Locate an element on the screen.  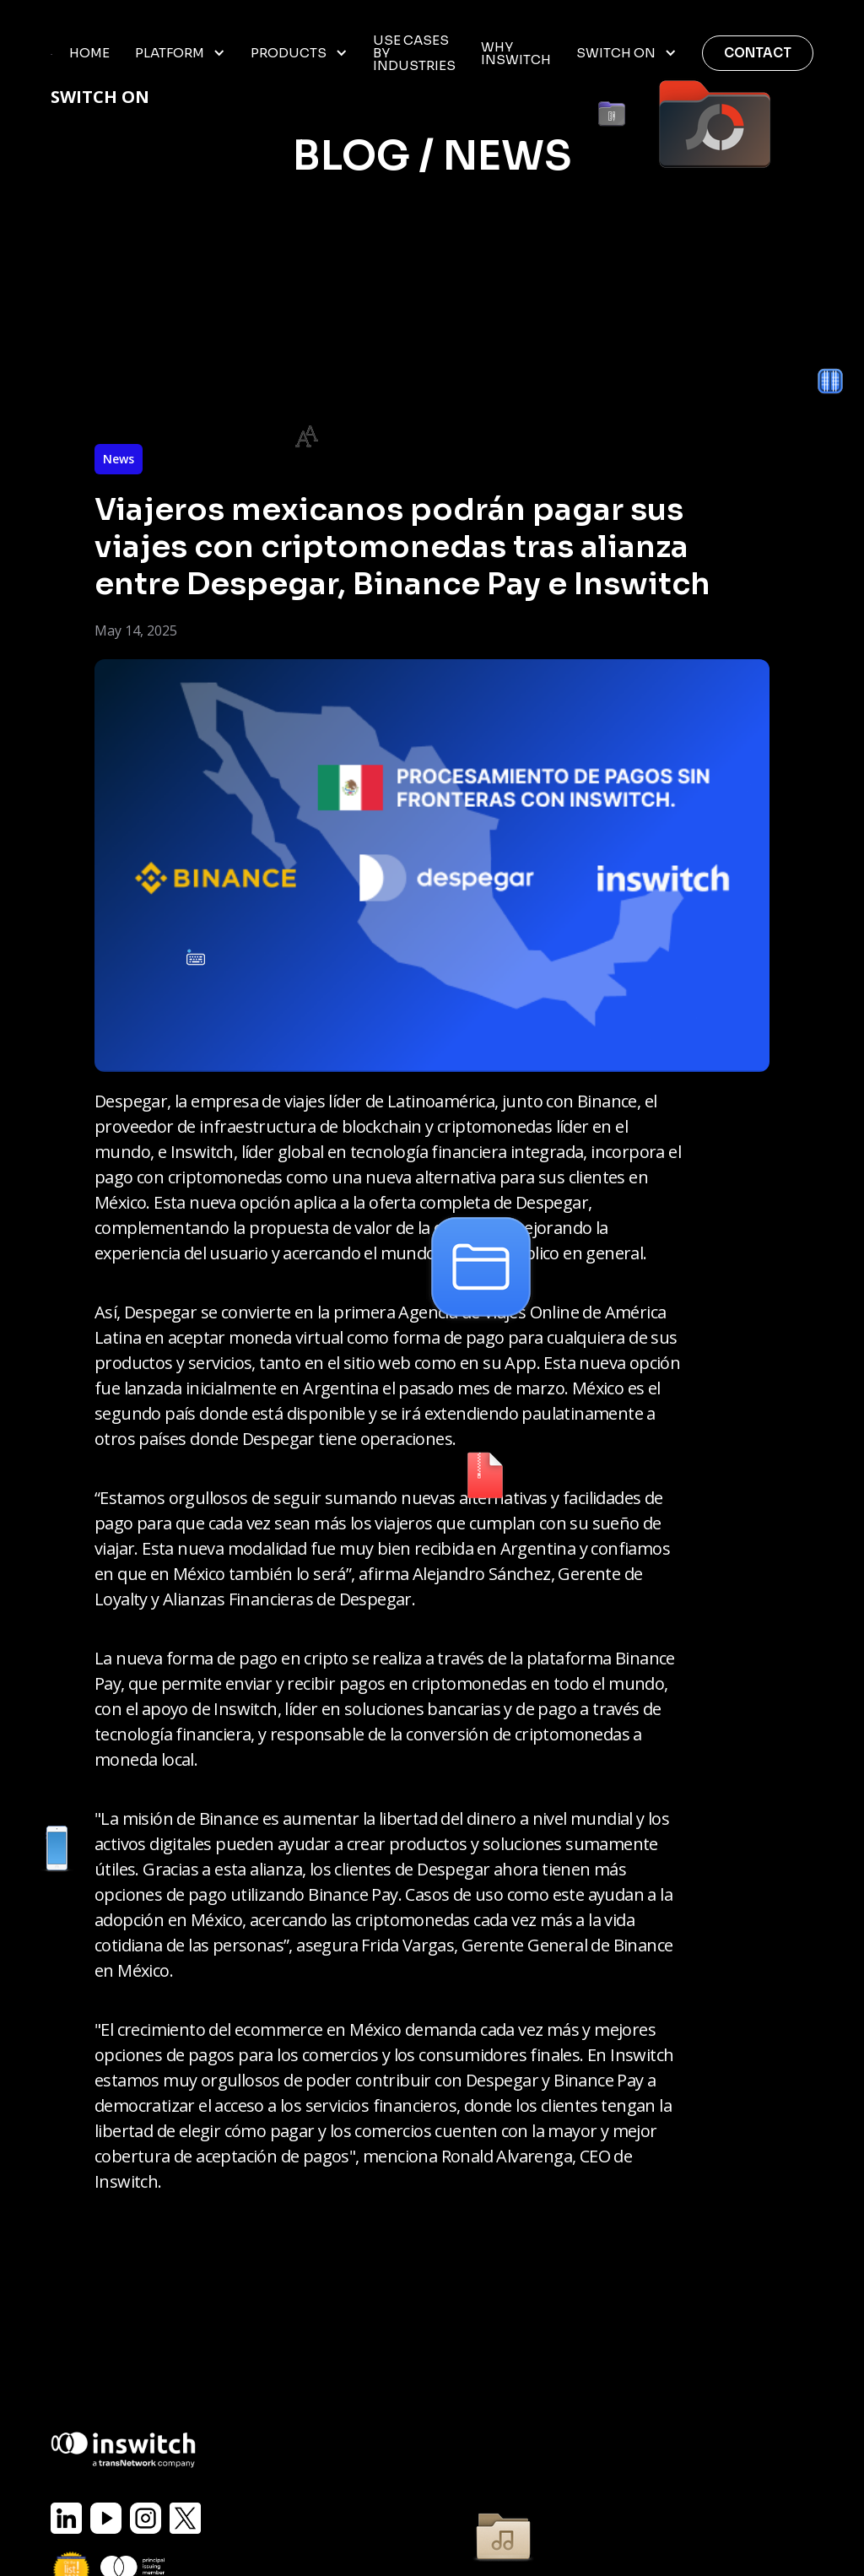
open file manager application is located at coordinates (481, 1269).